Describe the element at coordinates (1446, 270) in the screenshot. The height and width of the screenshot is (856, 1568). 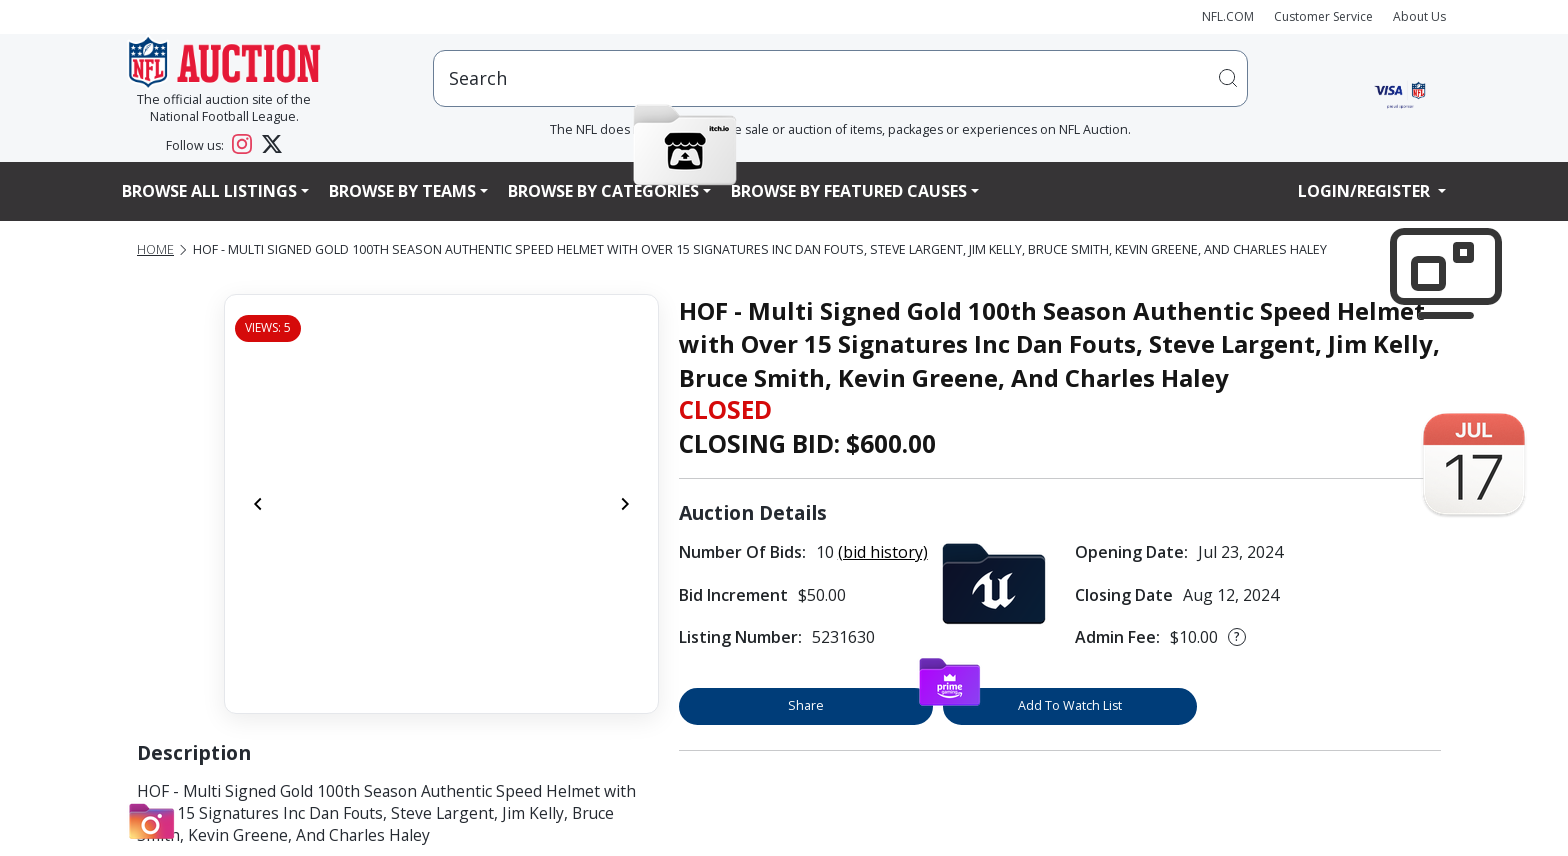
I see `access remote desktop settings` at that location.